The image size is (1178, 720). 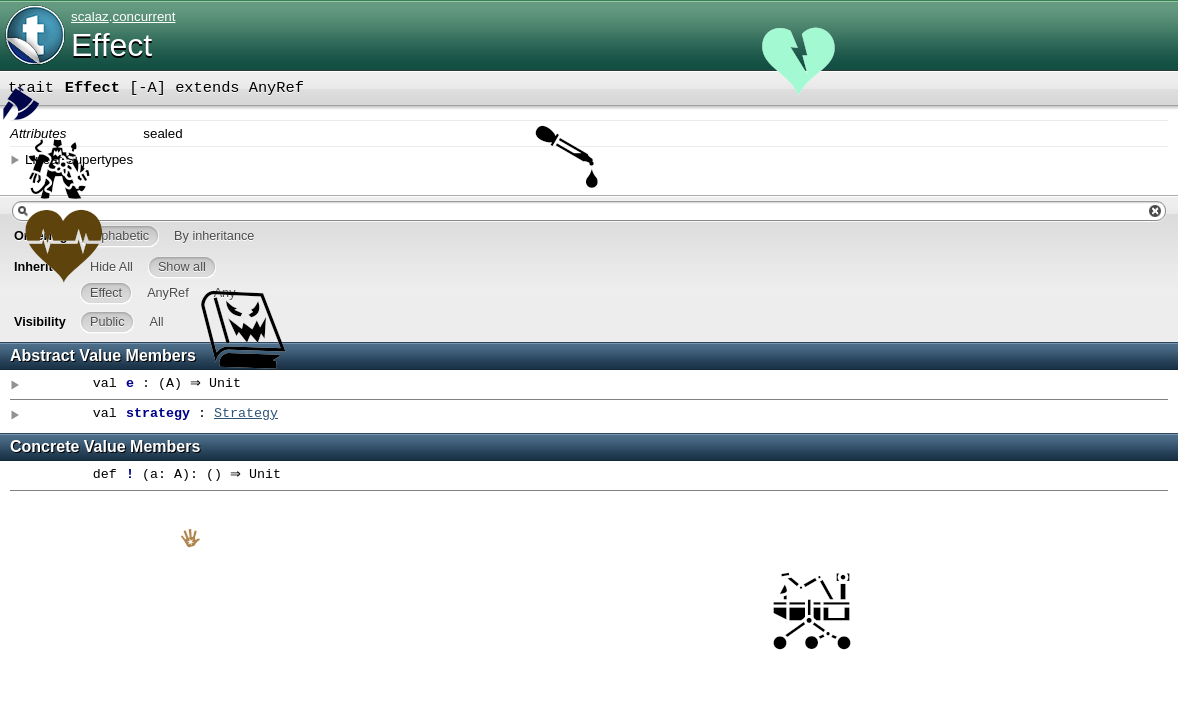 I want to click on equip axe tool or weapon, so click(x=21, y=104).